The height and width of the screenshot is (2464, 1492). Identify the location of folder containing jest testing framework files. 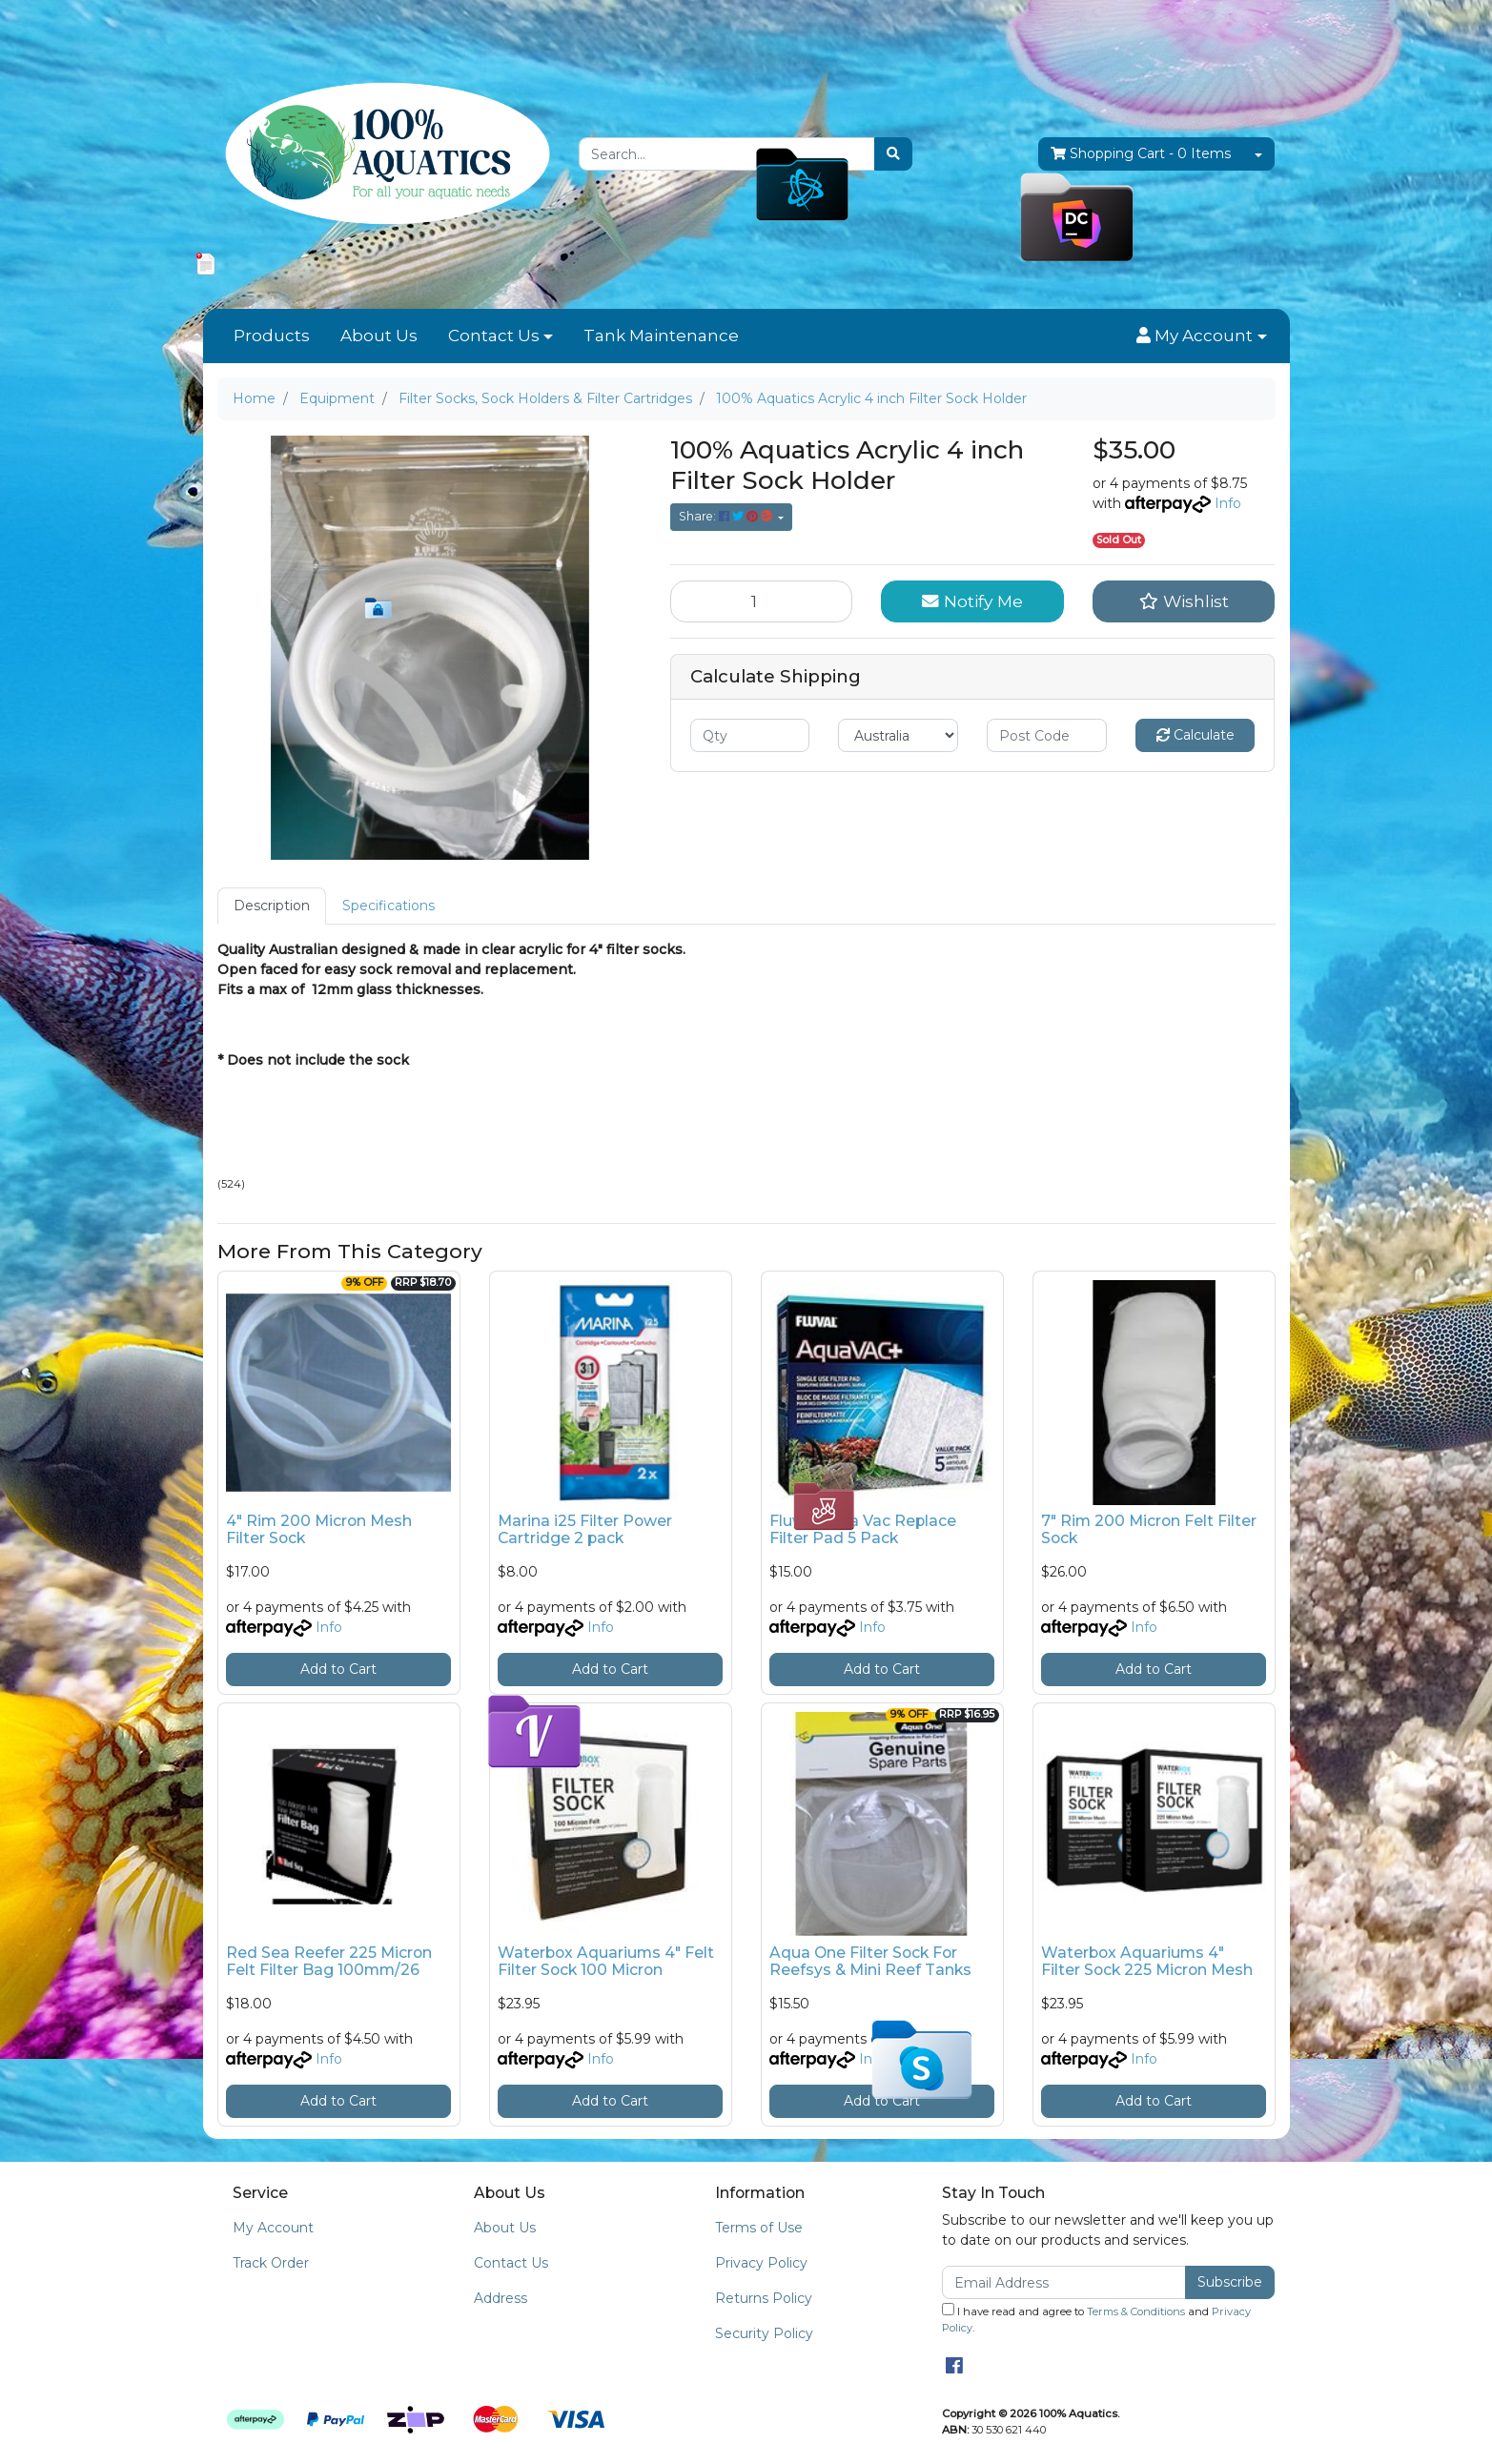
(824, 1508).